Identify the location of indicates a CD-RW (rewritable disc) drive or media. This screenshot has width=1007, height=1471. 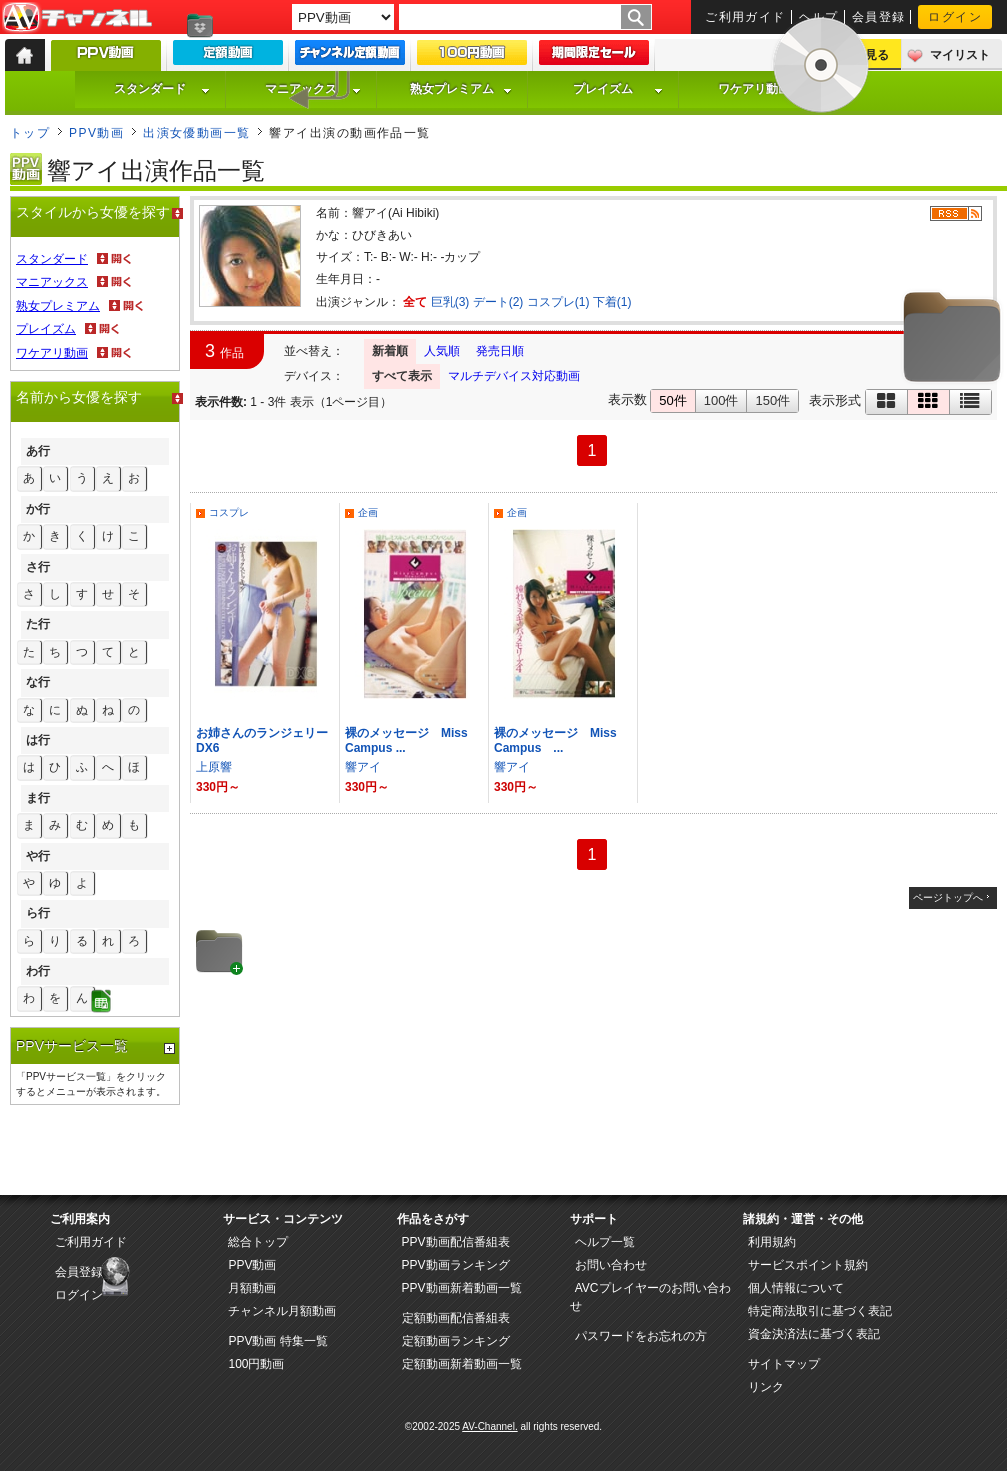
(821, 65).